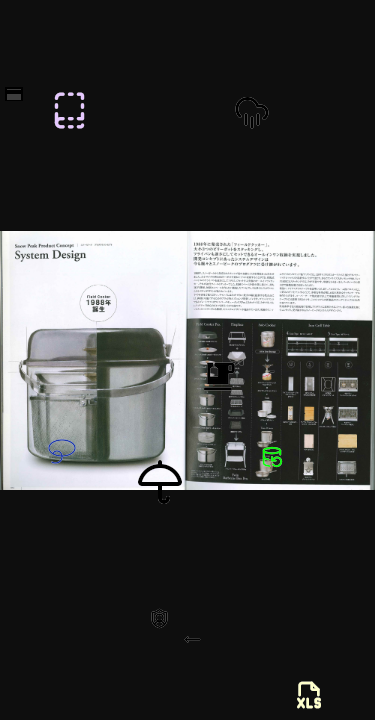 This screenshot has height=720, width=375. Describe the element at coordinates (62, 450) in the screenshot. I see `use lasso selection tool` at that location.